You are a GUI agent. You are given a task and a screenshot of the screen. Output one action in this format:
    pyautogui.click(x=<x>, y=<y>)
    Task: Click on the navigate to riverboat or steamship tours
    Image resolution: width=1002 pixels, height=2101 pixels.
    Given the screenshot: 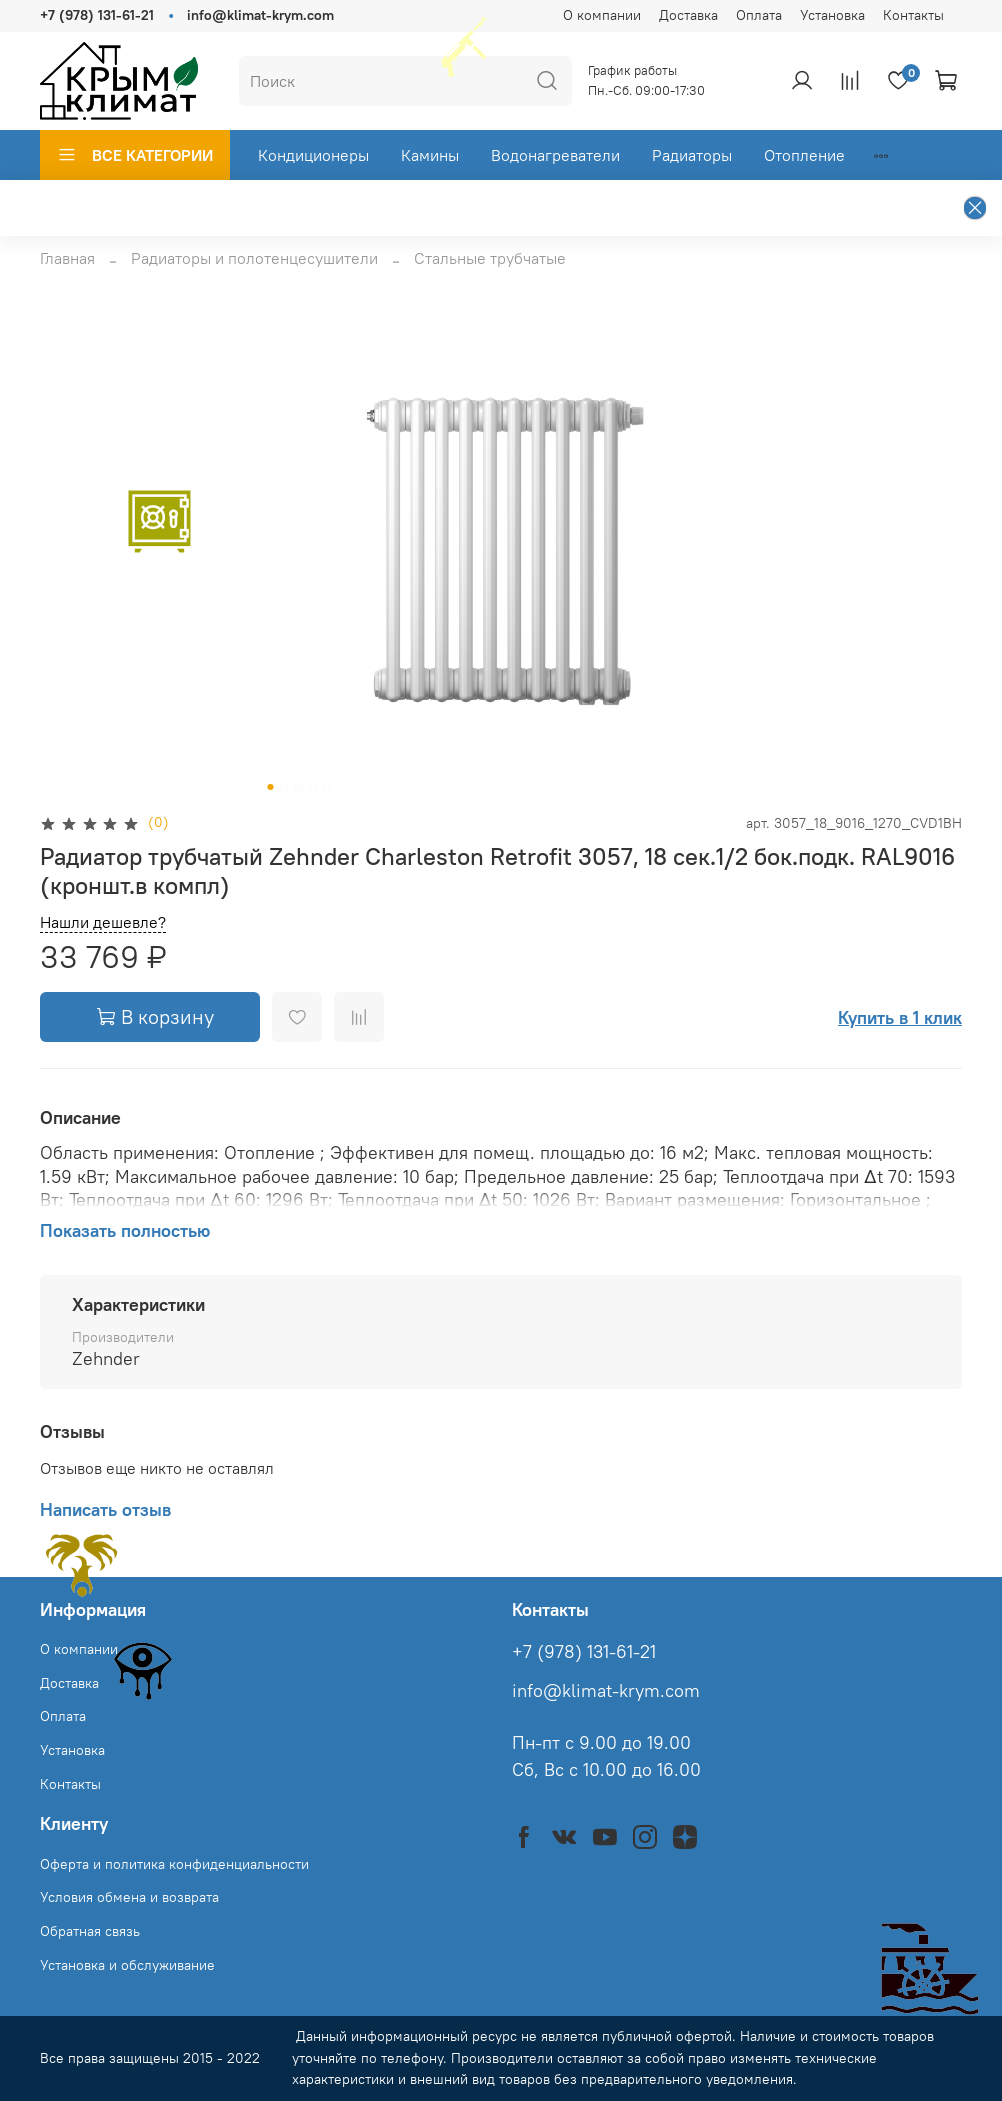 What is the action you would take?
    pyautogui.click(x=930, y=1972)
    